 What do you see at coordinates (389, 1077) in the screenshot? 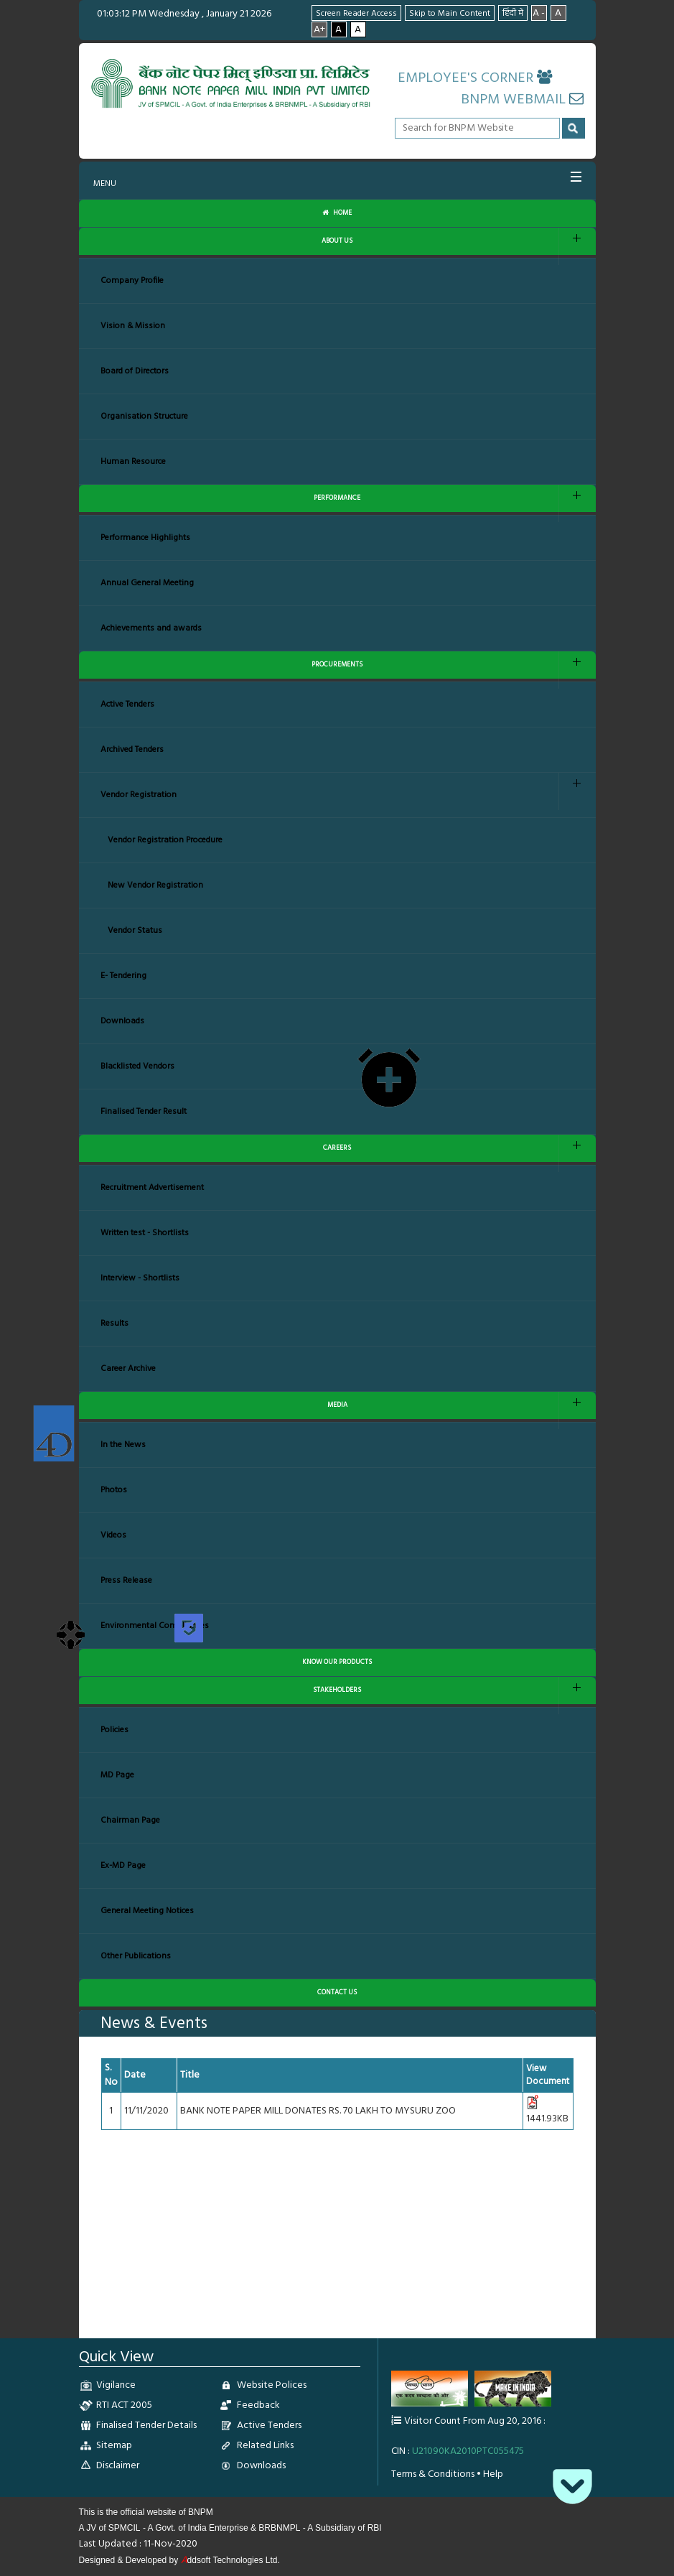
I see `add a new alarm` at bounding box center [389, 1077].